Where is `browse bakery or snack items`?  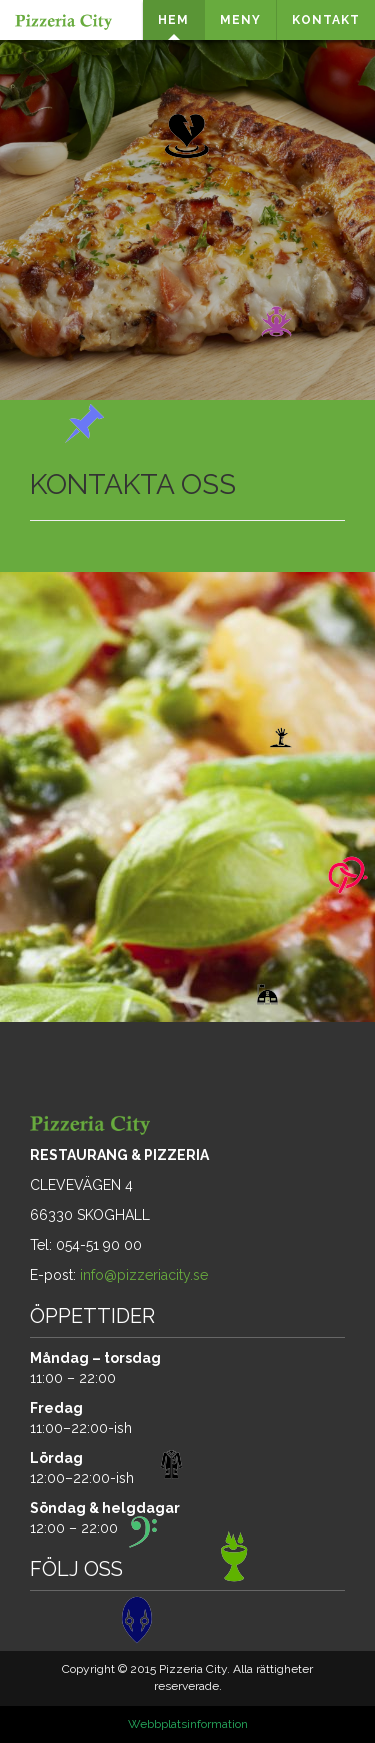
browse bakery or snack items is located at coordinates (348, 875).